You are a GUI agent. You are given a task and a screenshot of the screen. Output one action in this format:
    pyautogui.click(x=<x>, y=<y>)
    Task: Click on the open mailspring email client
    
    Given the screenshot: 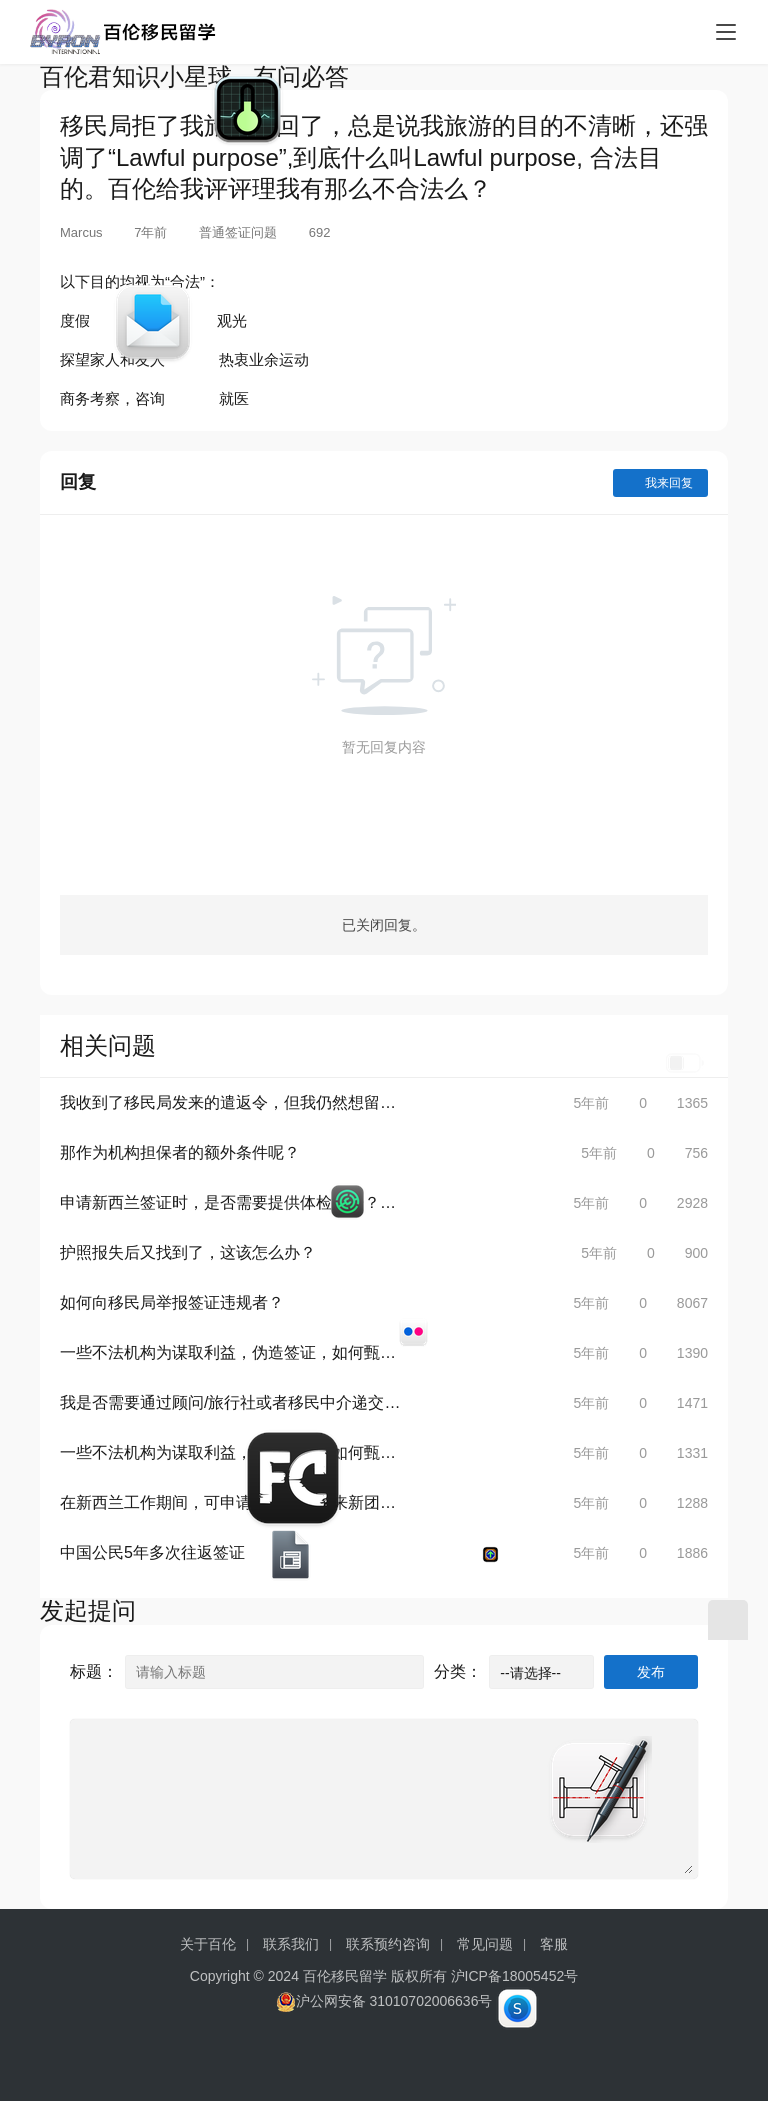 What is the action you would take?
    pyautogui.click(x=153, y=322)
    